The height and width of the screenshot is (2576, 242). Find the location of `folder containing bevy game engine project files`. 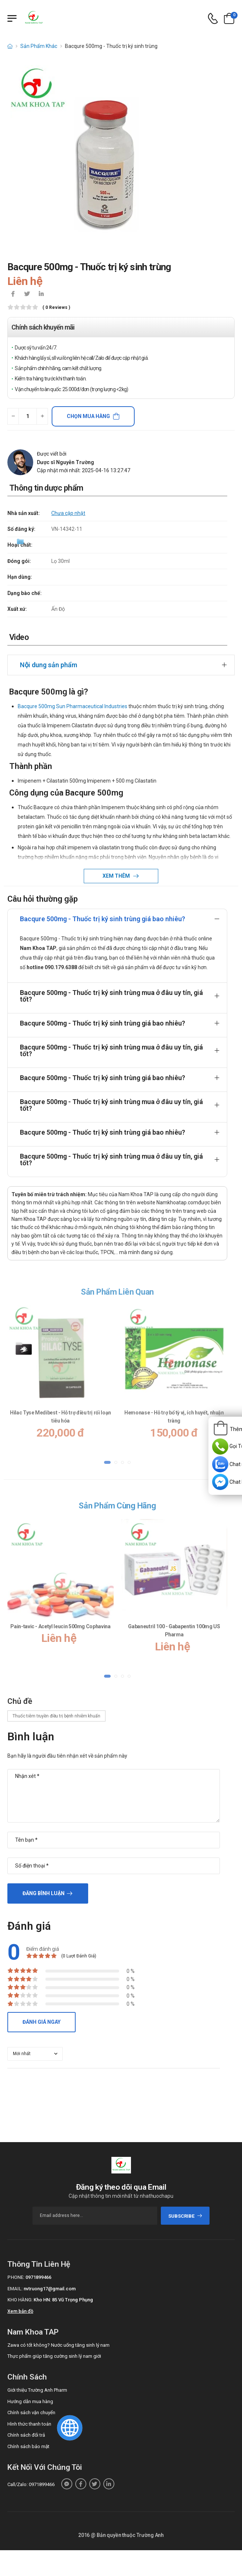

folder containing bevy game engine project files is located at coordinates (24, 1349).